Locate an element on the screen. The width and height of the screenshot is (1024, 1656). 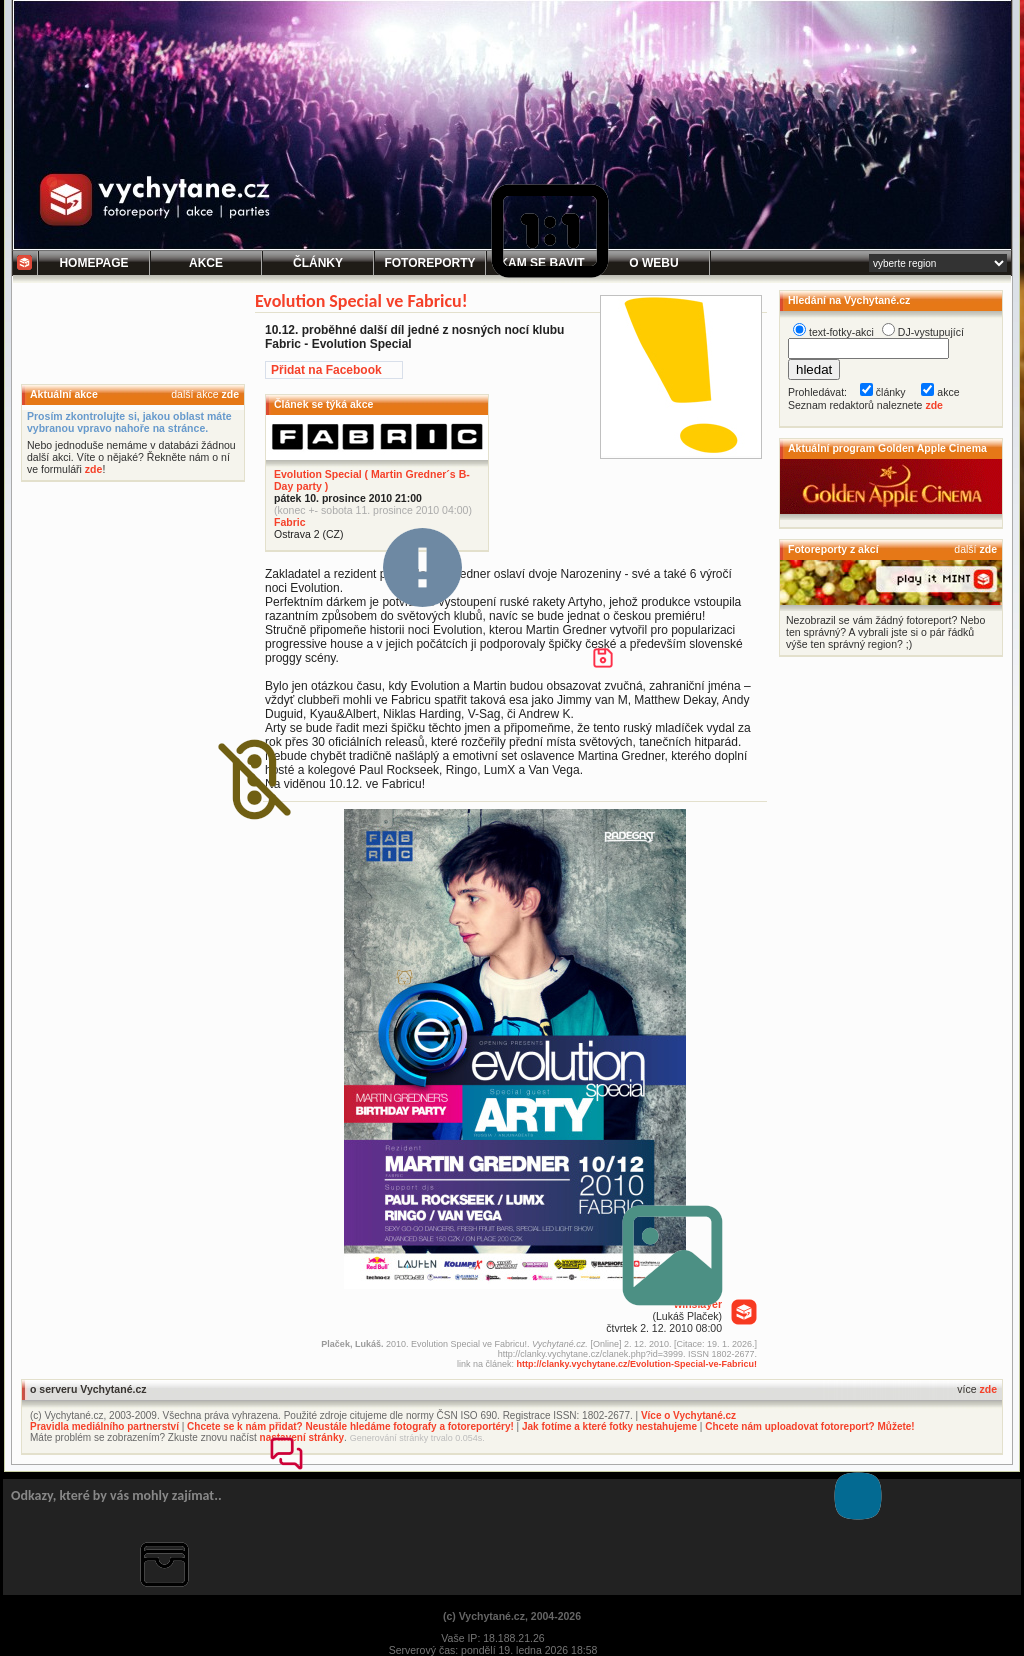
access your wallet or payment methods is located at coordinates (164, 1564).